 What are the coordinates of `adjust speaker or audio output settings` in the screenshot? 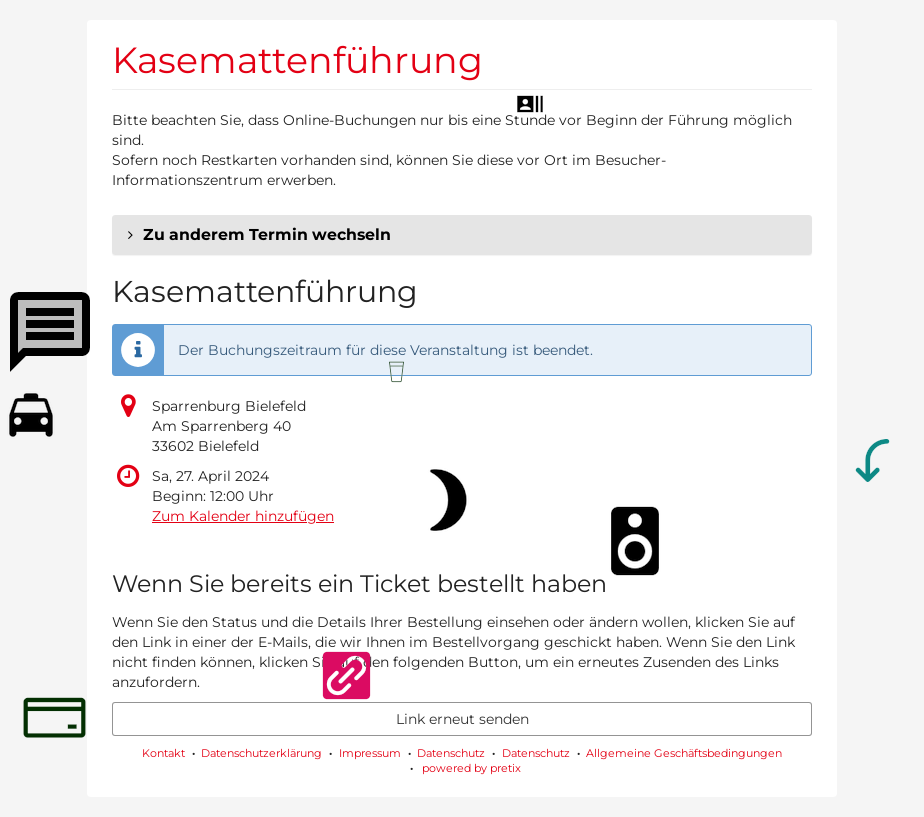 It's located at (635, 541).